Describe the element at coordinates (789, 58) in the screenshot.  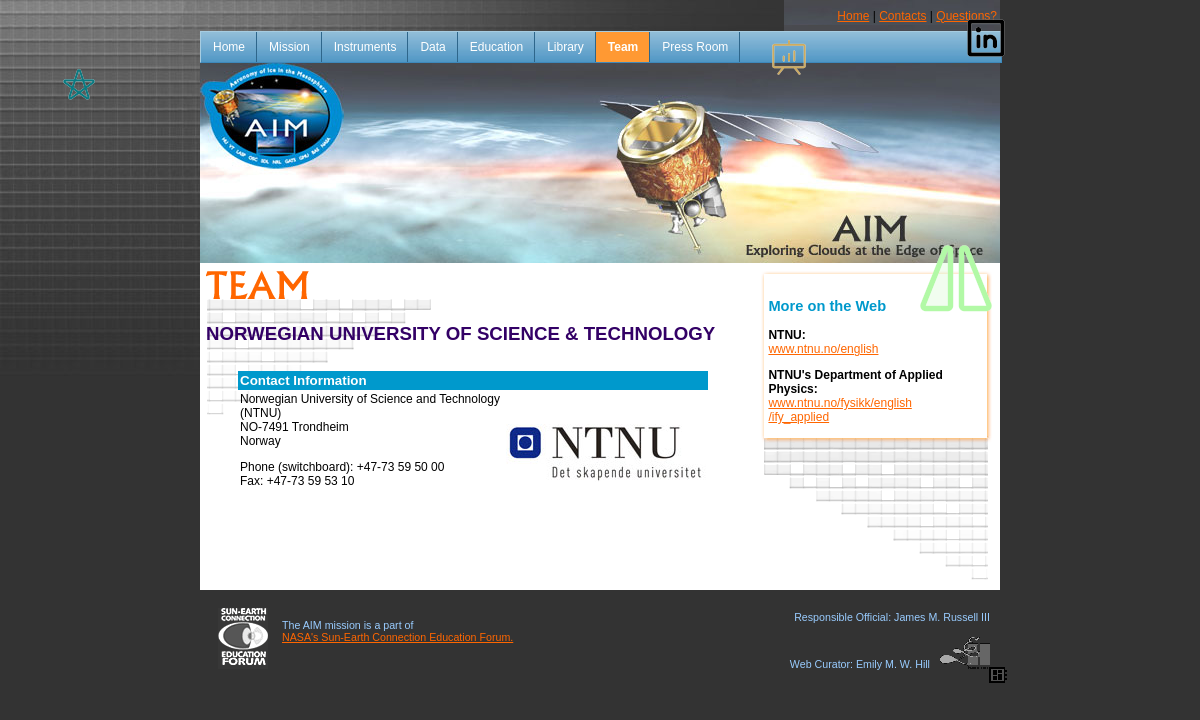
I see `view presentation with chart data` at that location.